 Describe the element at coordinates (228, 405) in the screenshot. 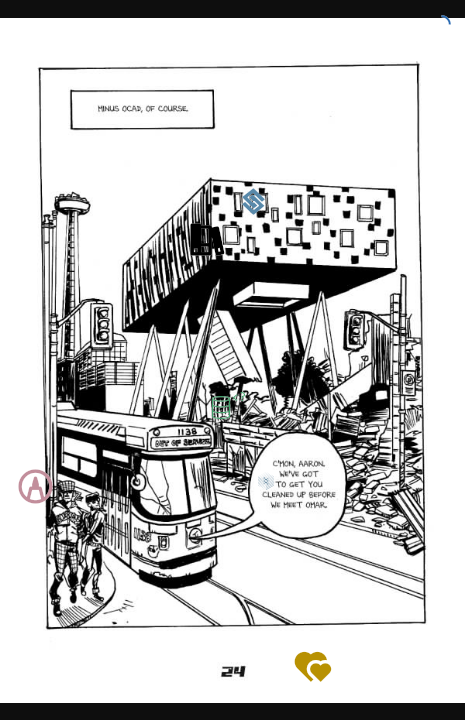

I see `open adminer database management tool` at that location.